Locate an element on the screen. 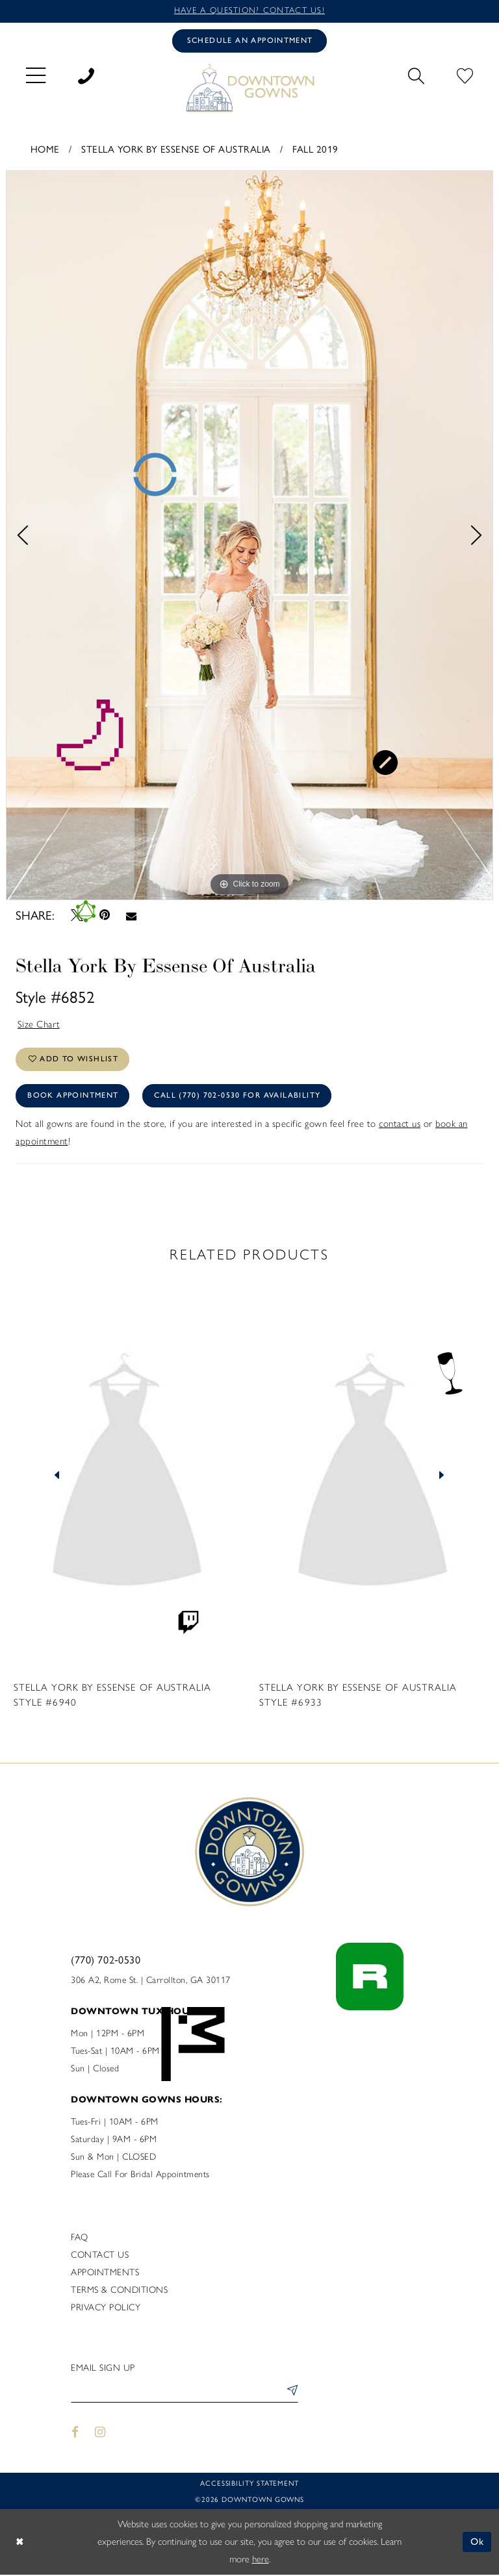 The height and width of the screenshot is (2576, 499). open the Twitch app is located at coordinates (188, 1623).